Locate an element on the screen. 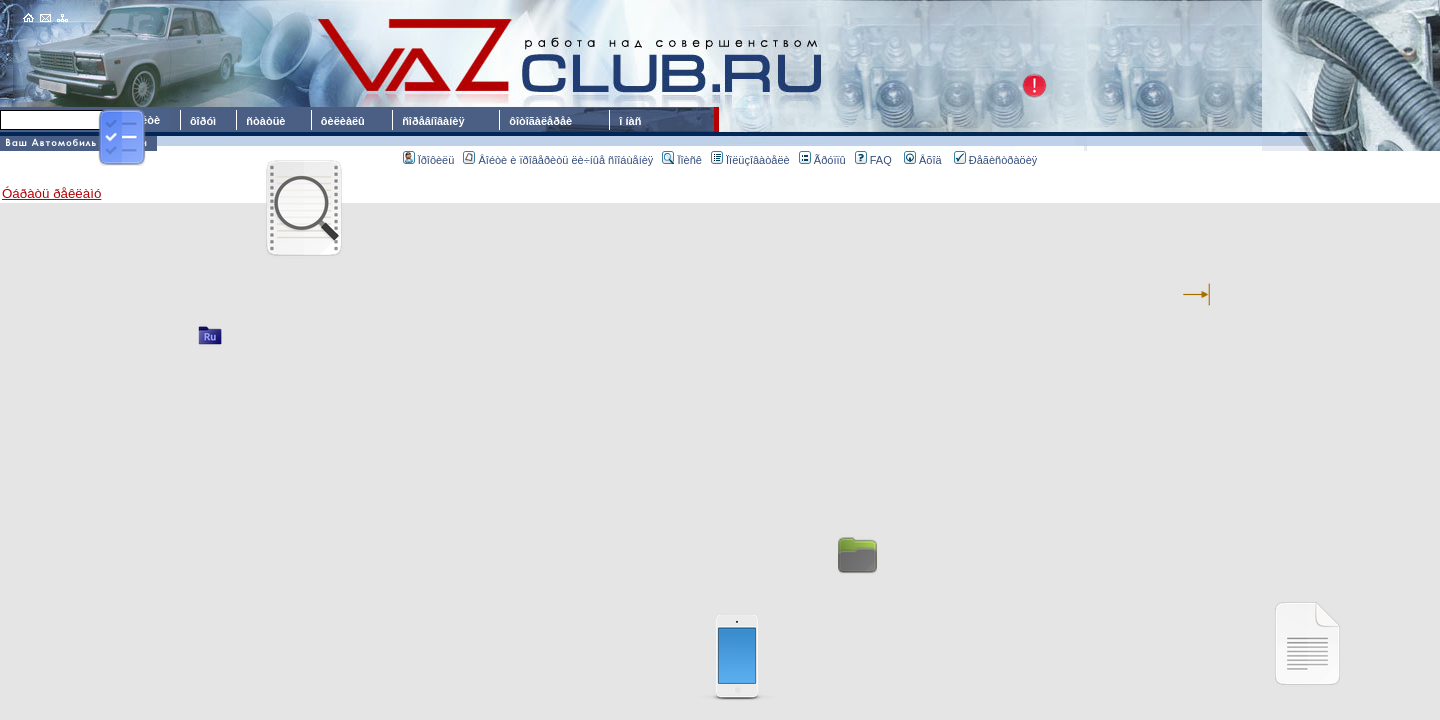 Image resolution: width=1440 pixels, height=720 pixels. open the to-do list app is located at coordinates (122, 137).